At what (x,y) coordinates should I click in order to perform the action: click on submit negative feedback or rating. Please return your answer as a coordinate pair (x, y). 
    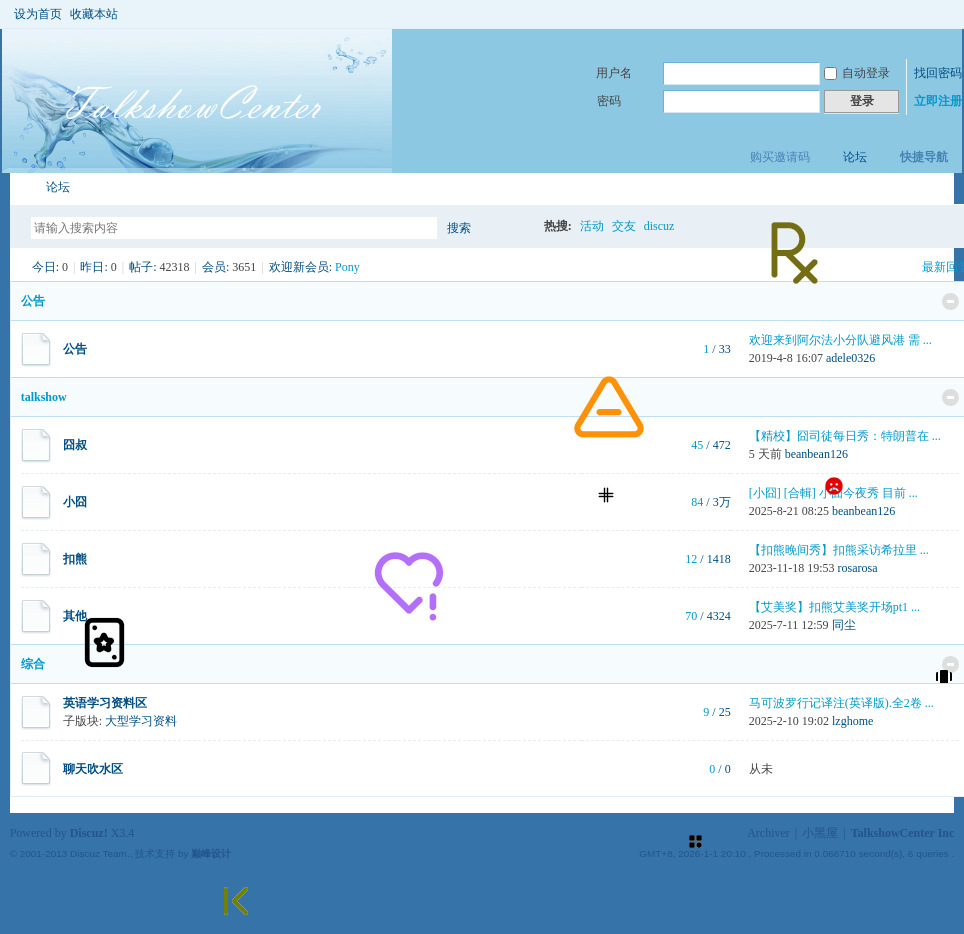
    Looking at the image, I should click on (834, 486).